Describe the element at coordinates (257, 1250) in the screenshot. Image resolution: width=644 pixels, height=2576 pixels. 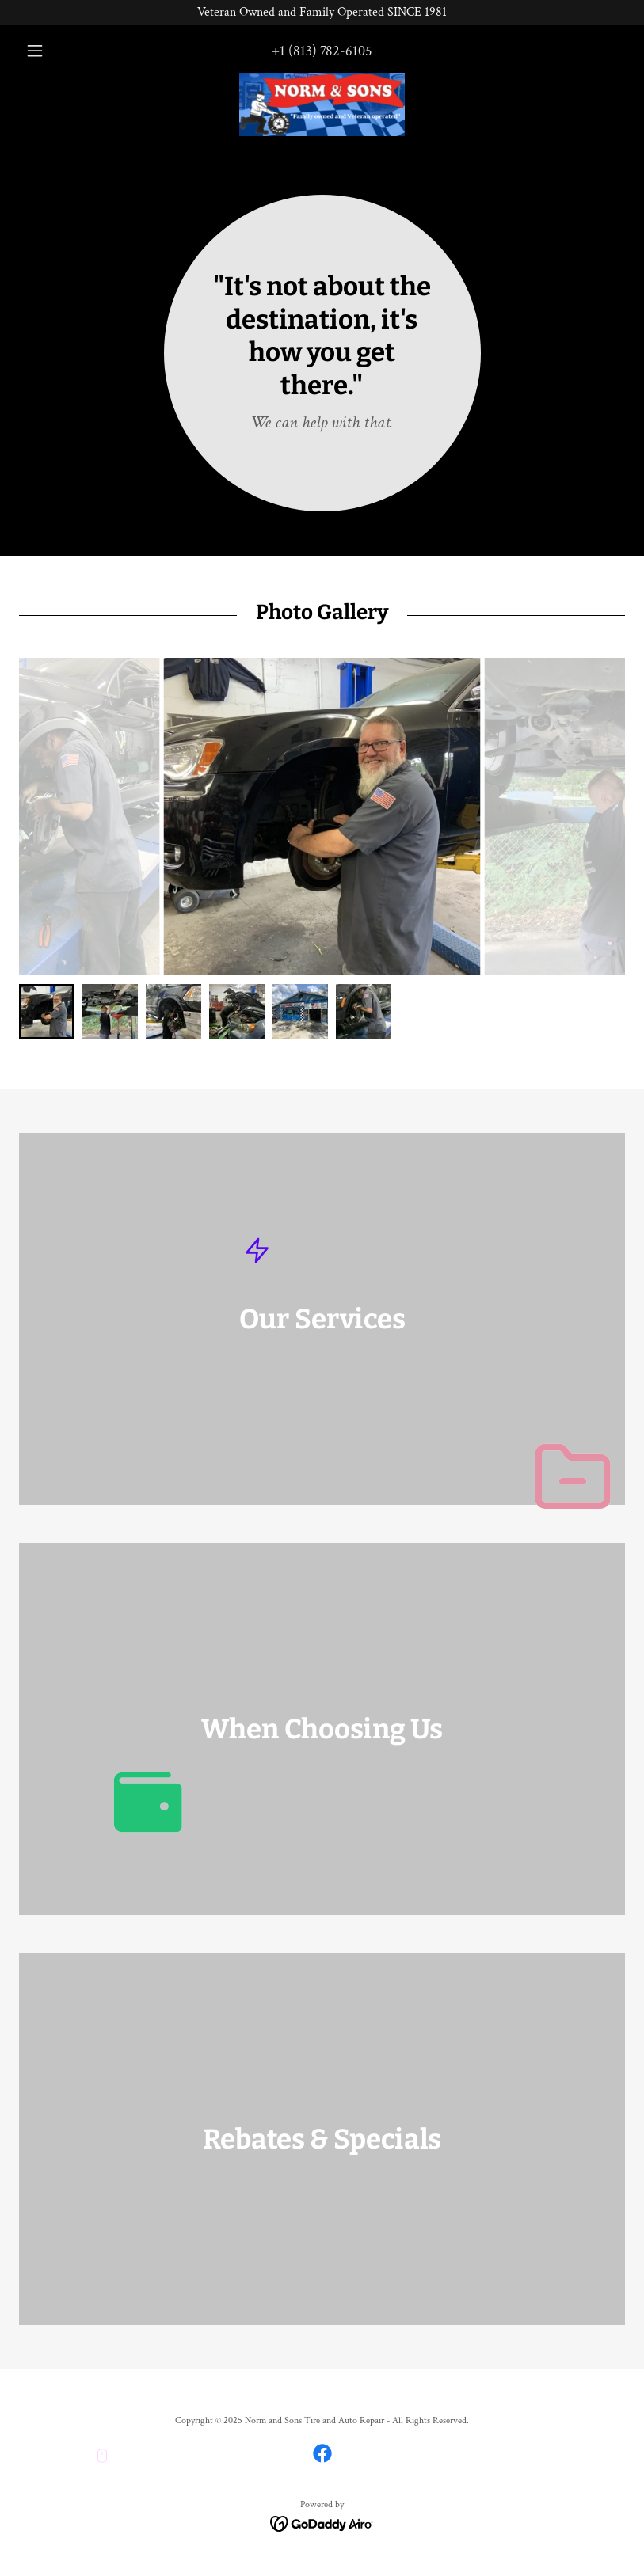
I see `indicates quick actions or instant features` at that location.